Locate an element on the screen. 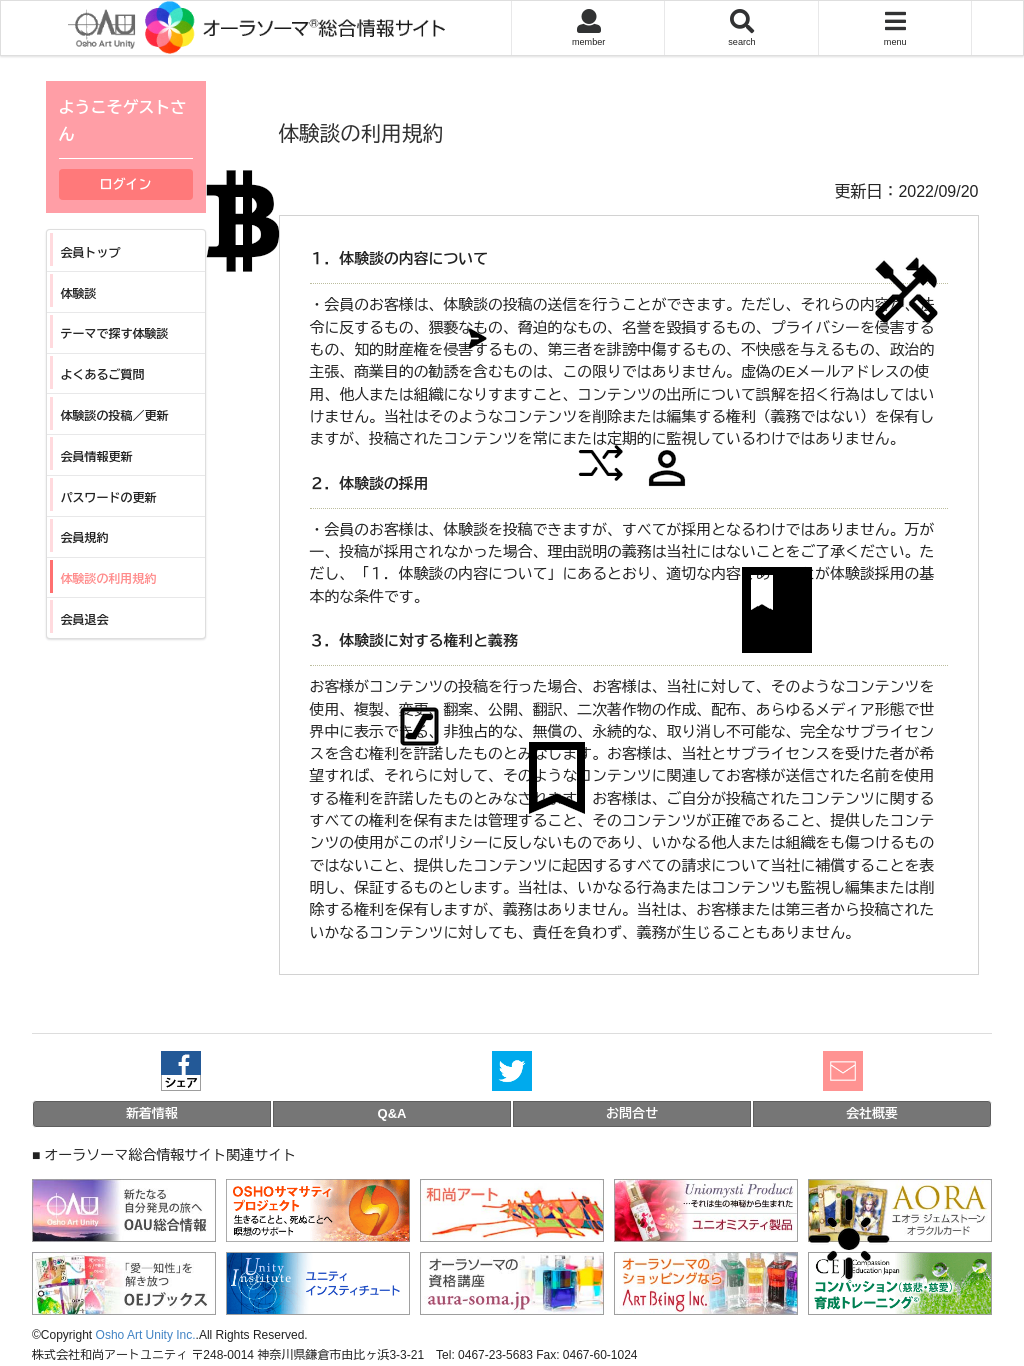 The width and height of the screenshot is (1024, 1366). save this item for later is located at coordinates (557, 778).